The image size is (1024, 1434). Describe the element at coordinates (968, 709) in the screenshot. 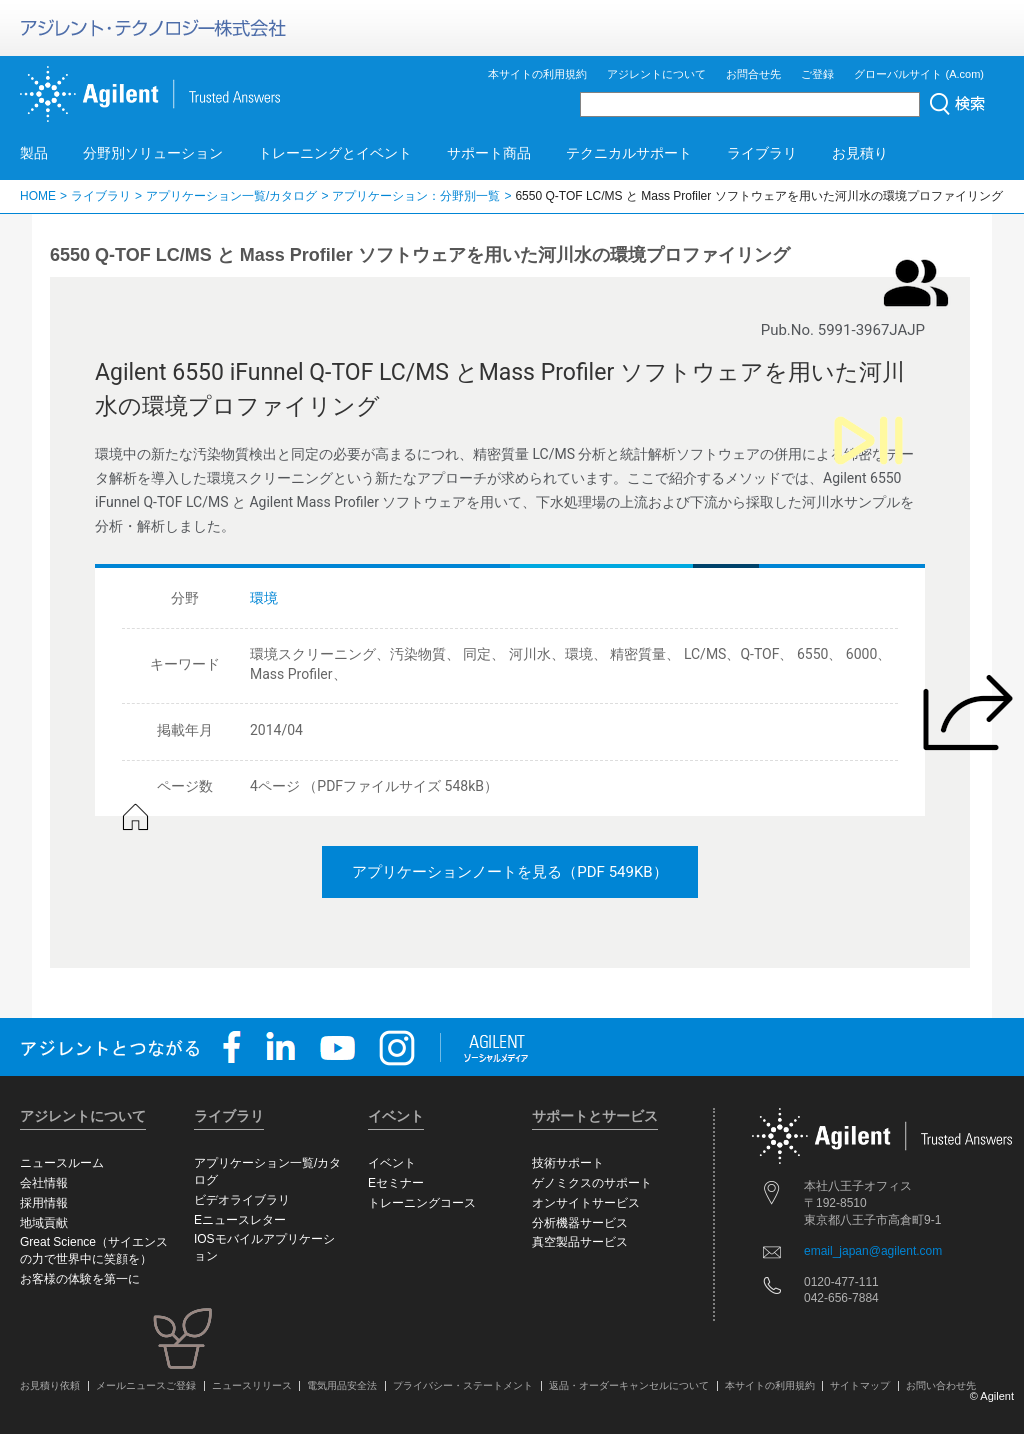

I see `share this content` at that location.